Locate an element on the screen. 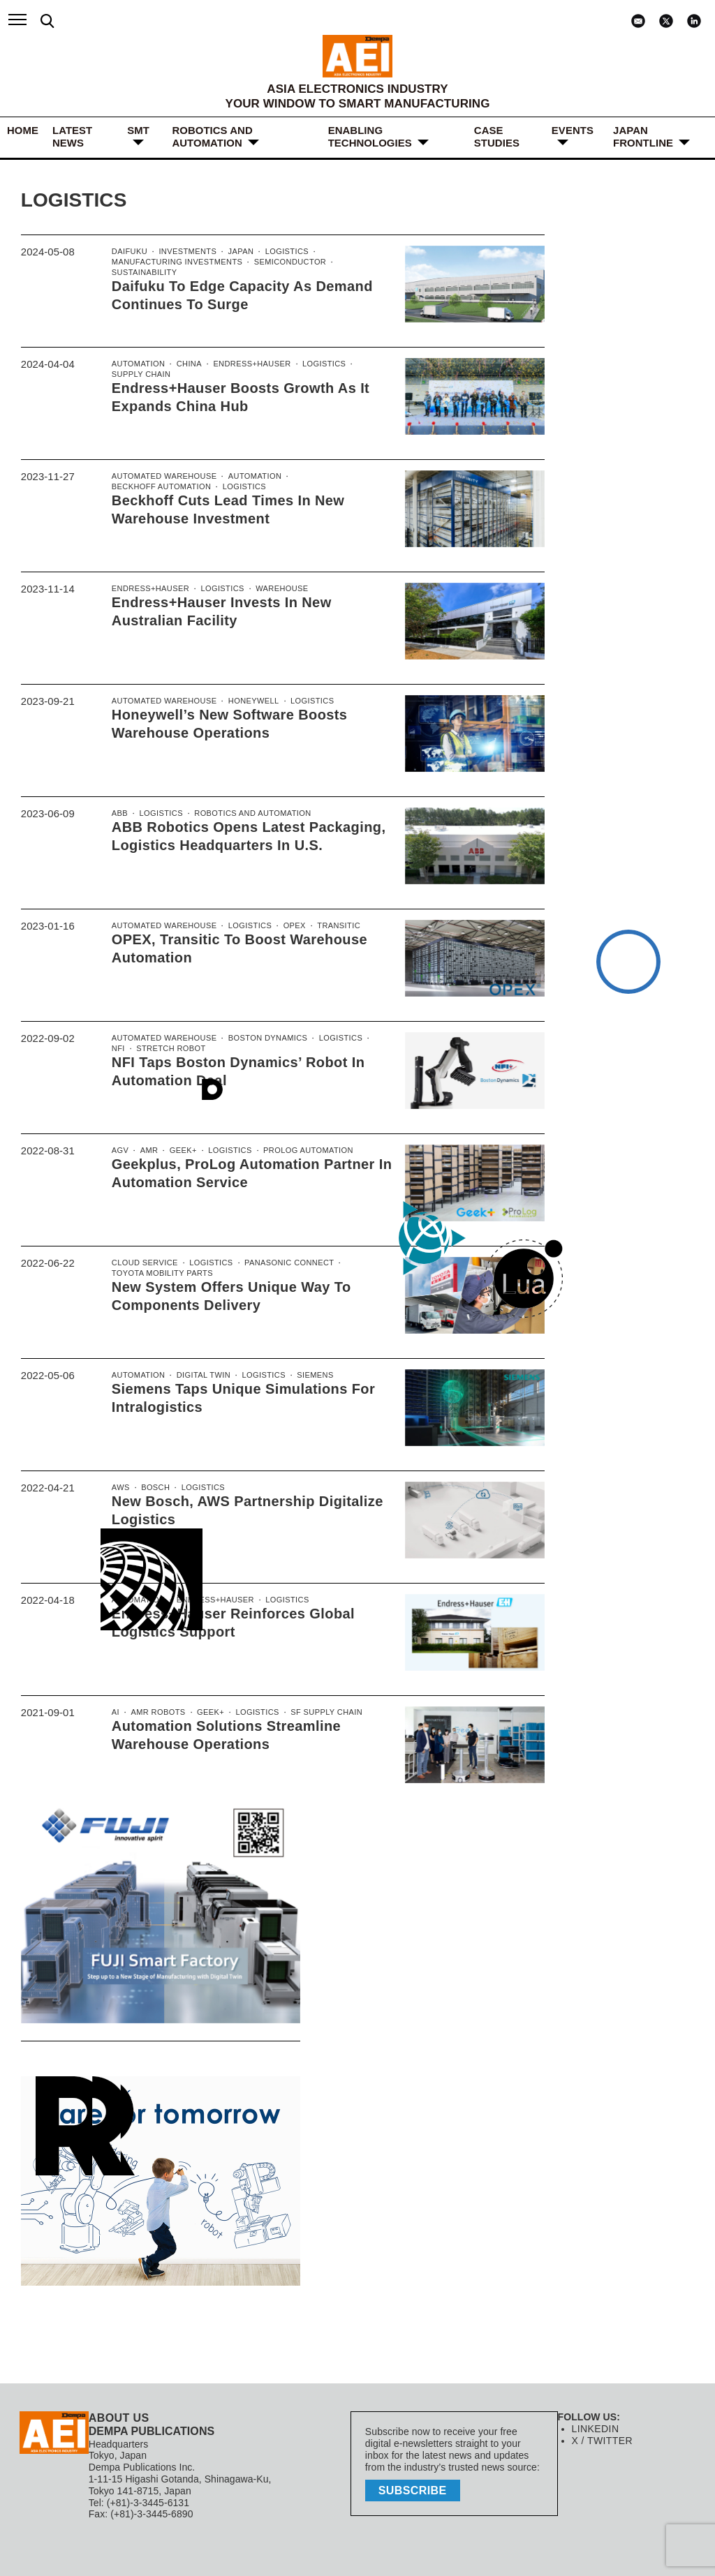 The image size is (715, 2576). remedy entertainment company logo is located at coordinates (85, 2126).